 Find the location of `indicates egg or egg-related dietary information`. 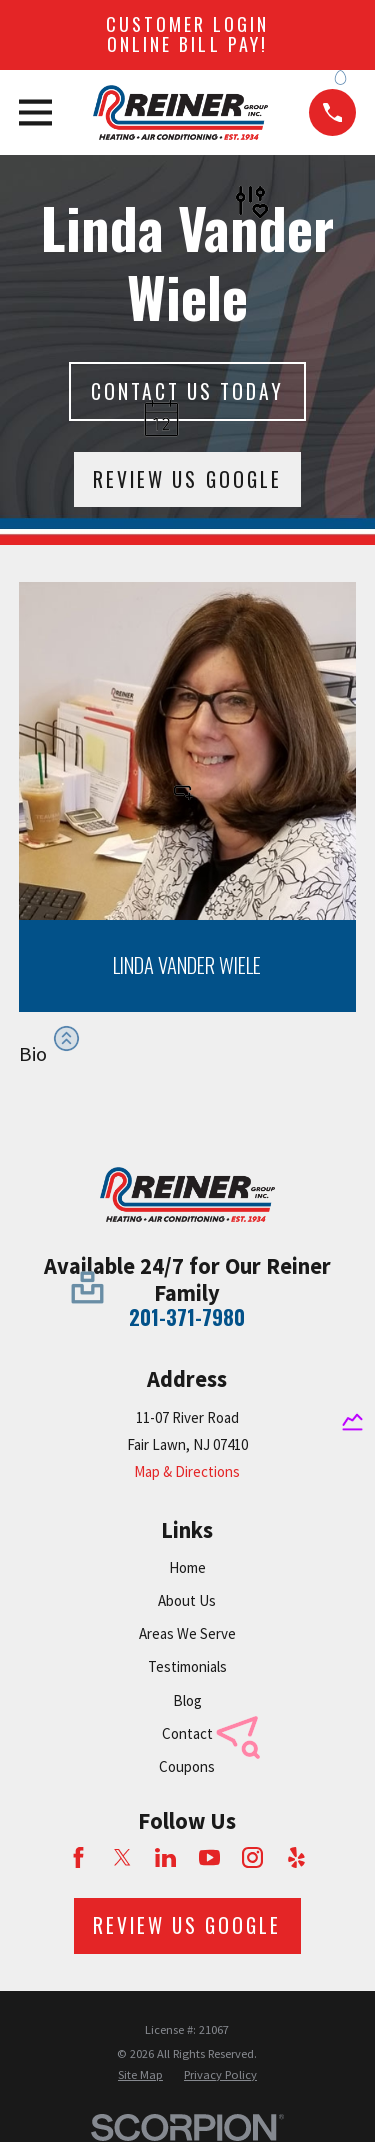

indicates egg or egg-related dietary information is located at coordinates (340, 77).